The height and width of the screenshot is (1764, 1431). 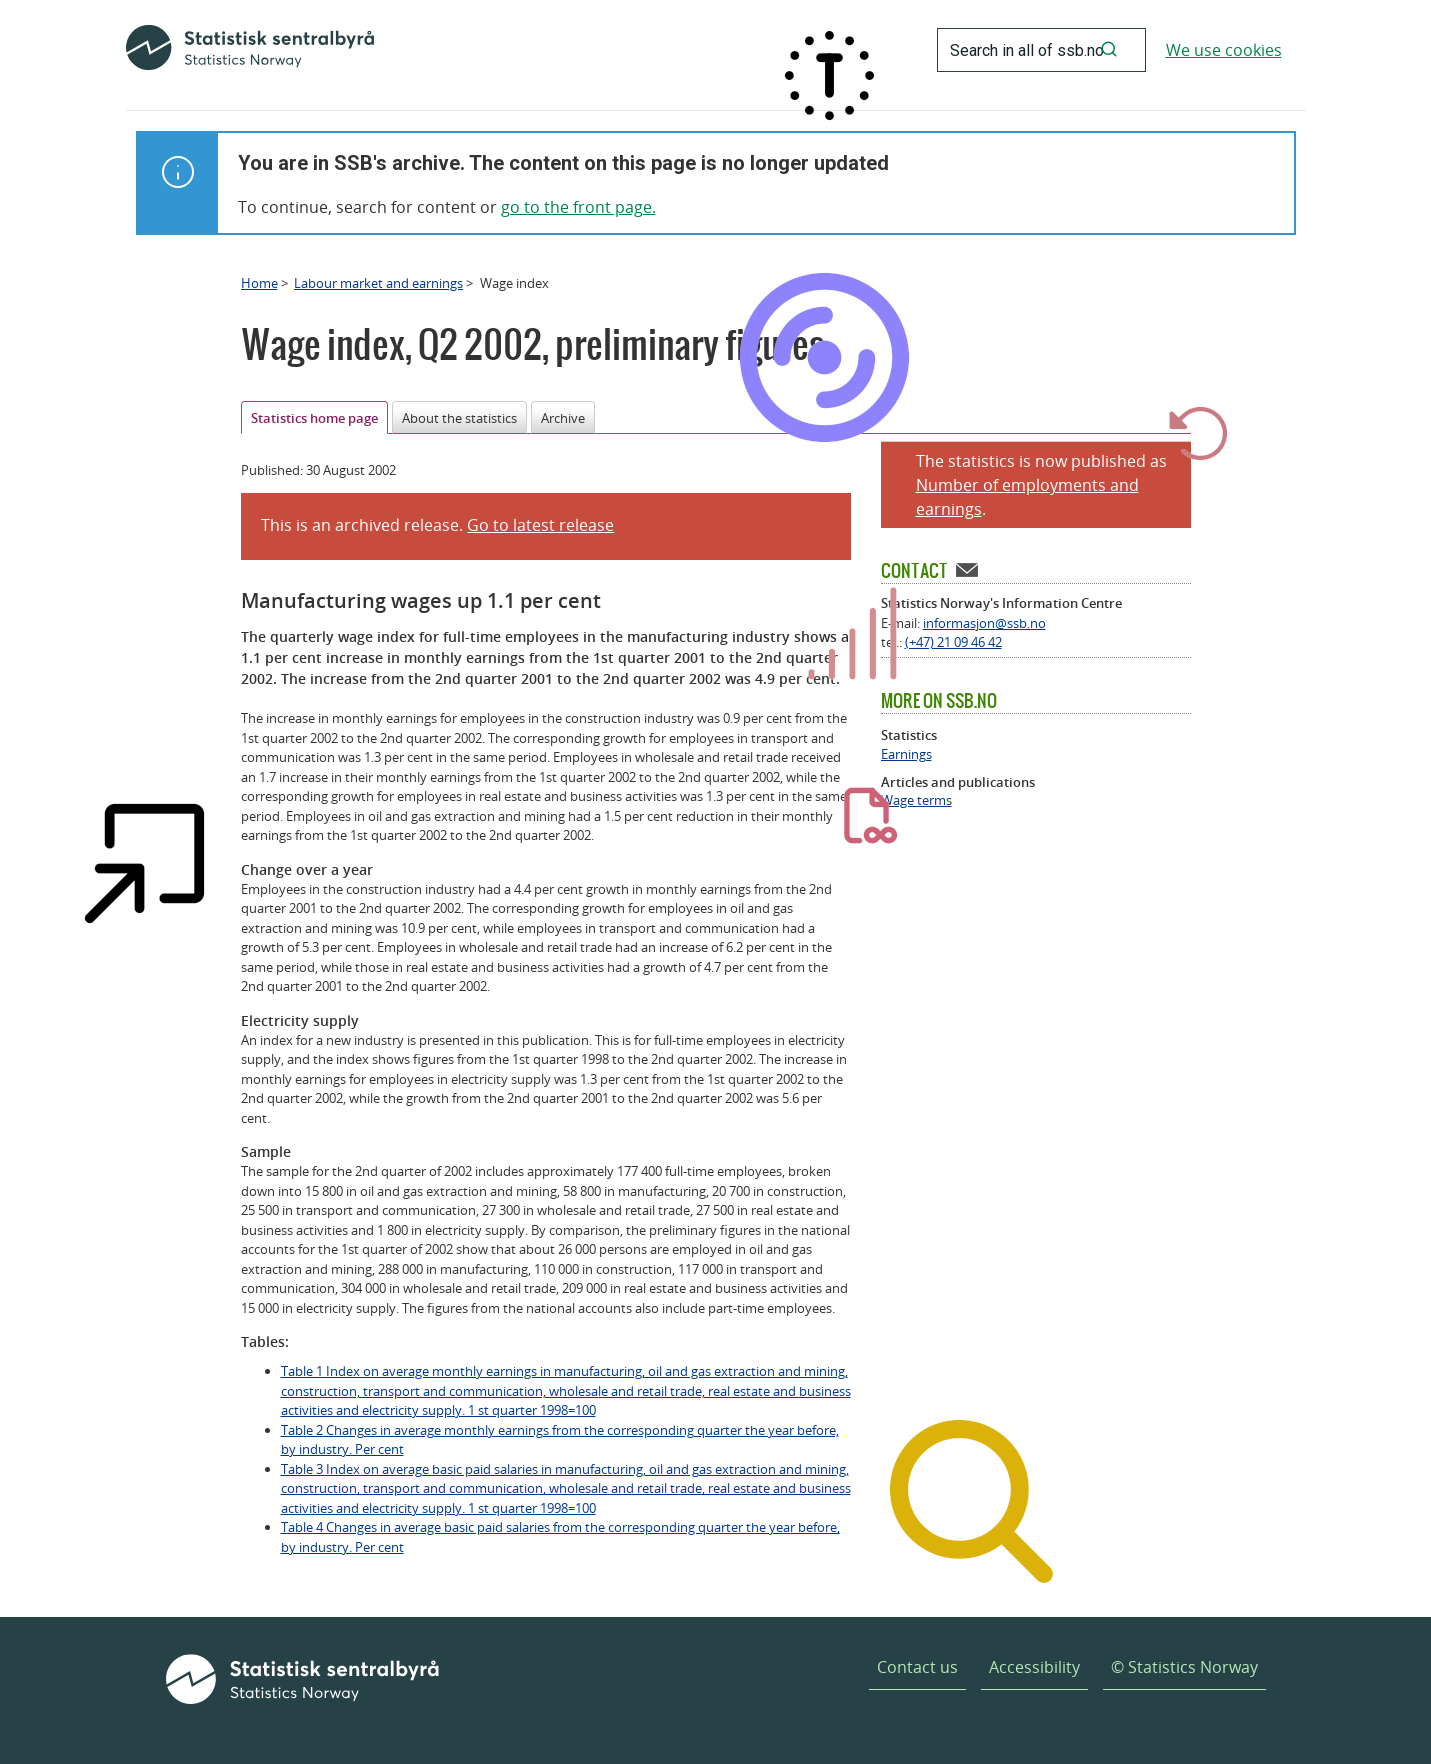 What do you see at coordinates (144, 863) in the screenshot?
I see `open content in a new window` at bounding box center [144, 863].